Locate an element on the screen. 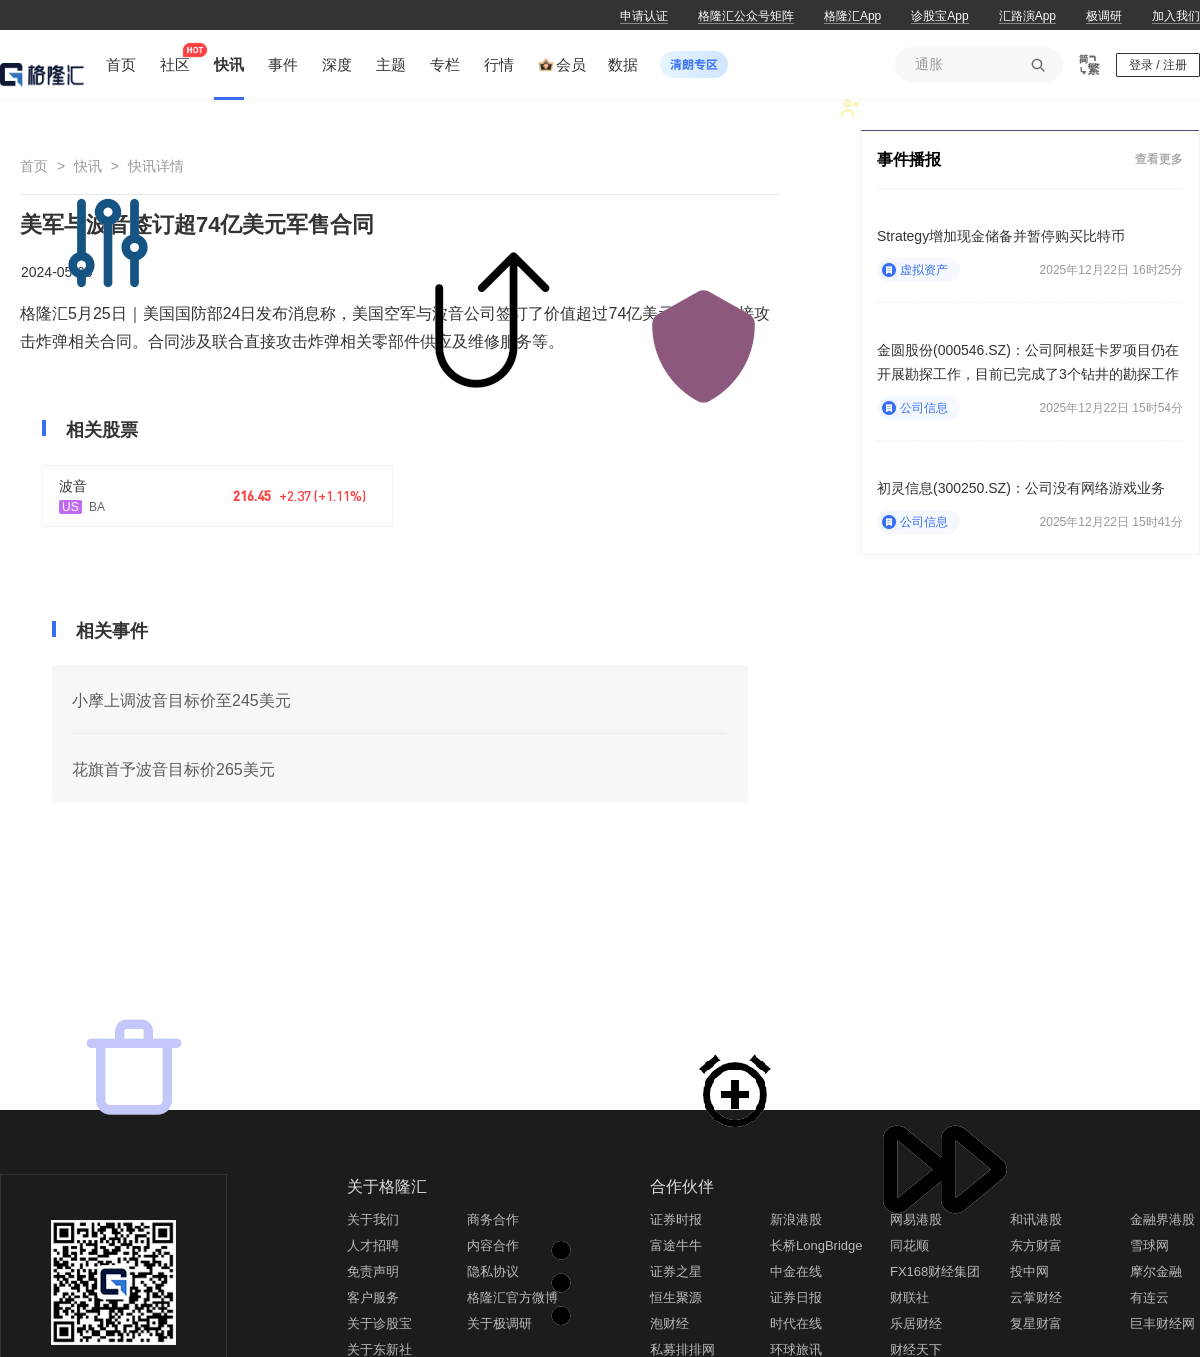 This screenshot has height=1357, width=1200. delete this item is located at coordinates (134, 1067).